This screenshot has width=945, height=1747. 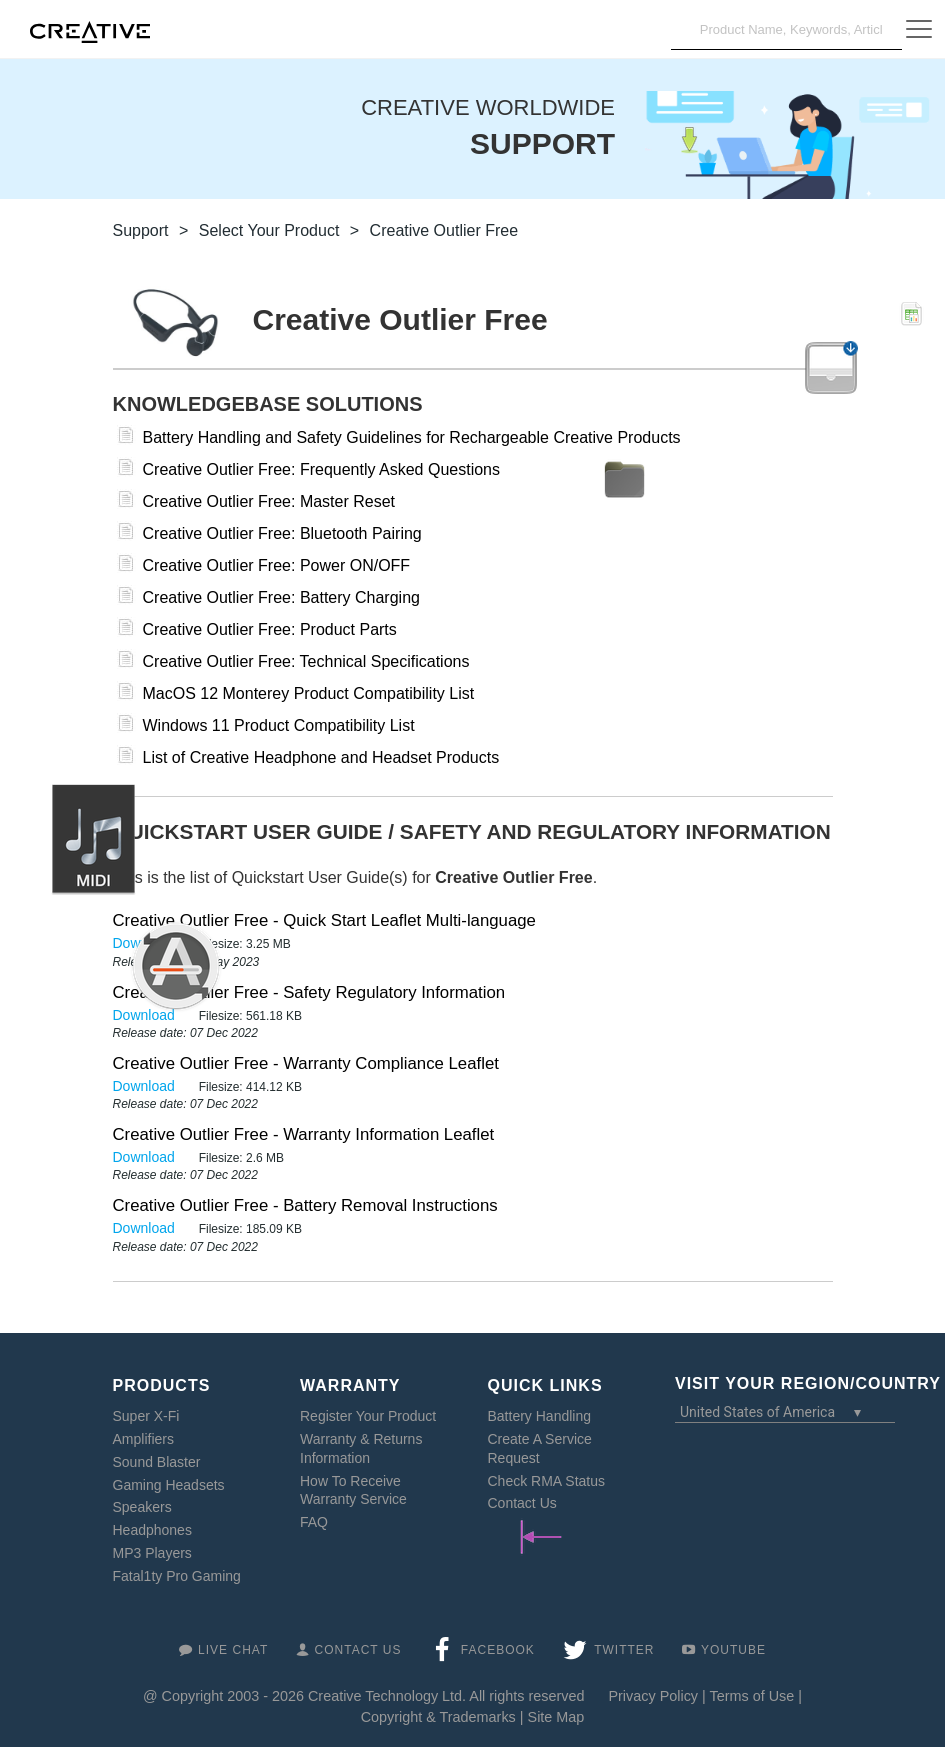 What do you see at coordinates (831, 368) in the screenshot?
I see `open your email inbox` at bounding box center [831, 368].